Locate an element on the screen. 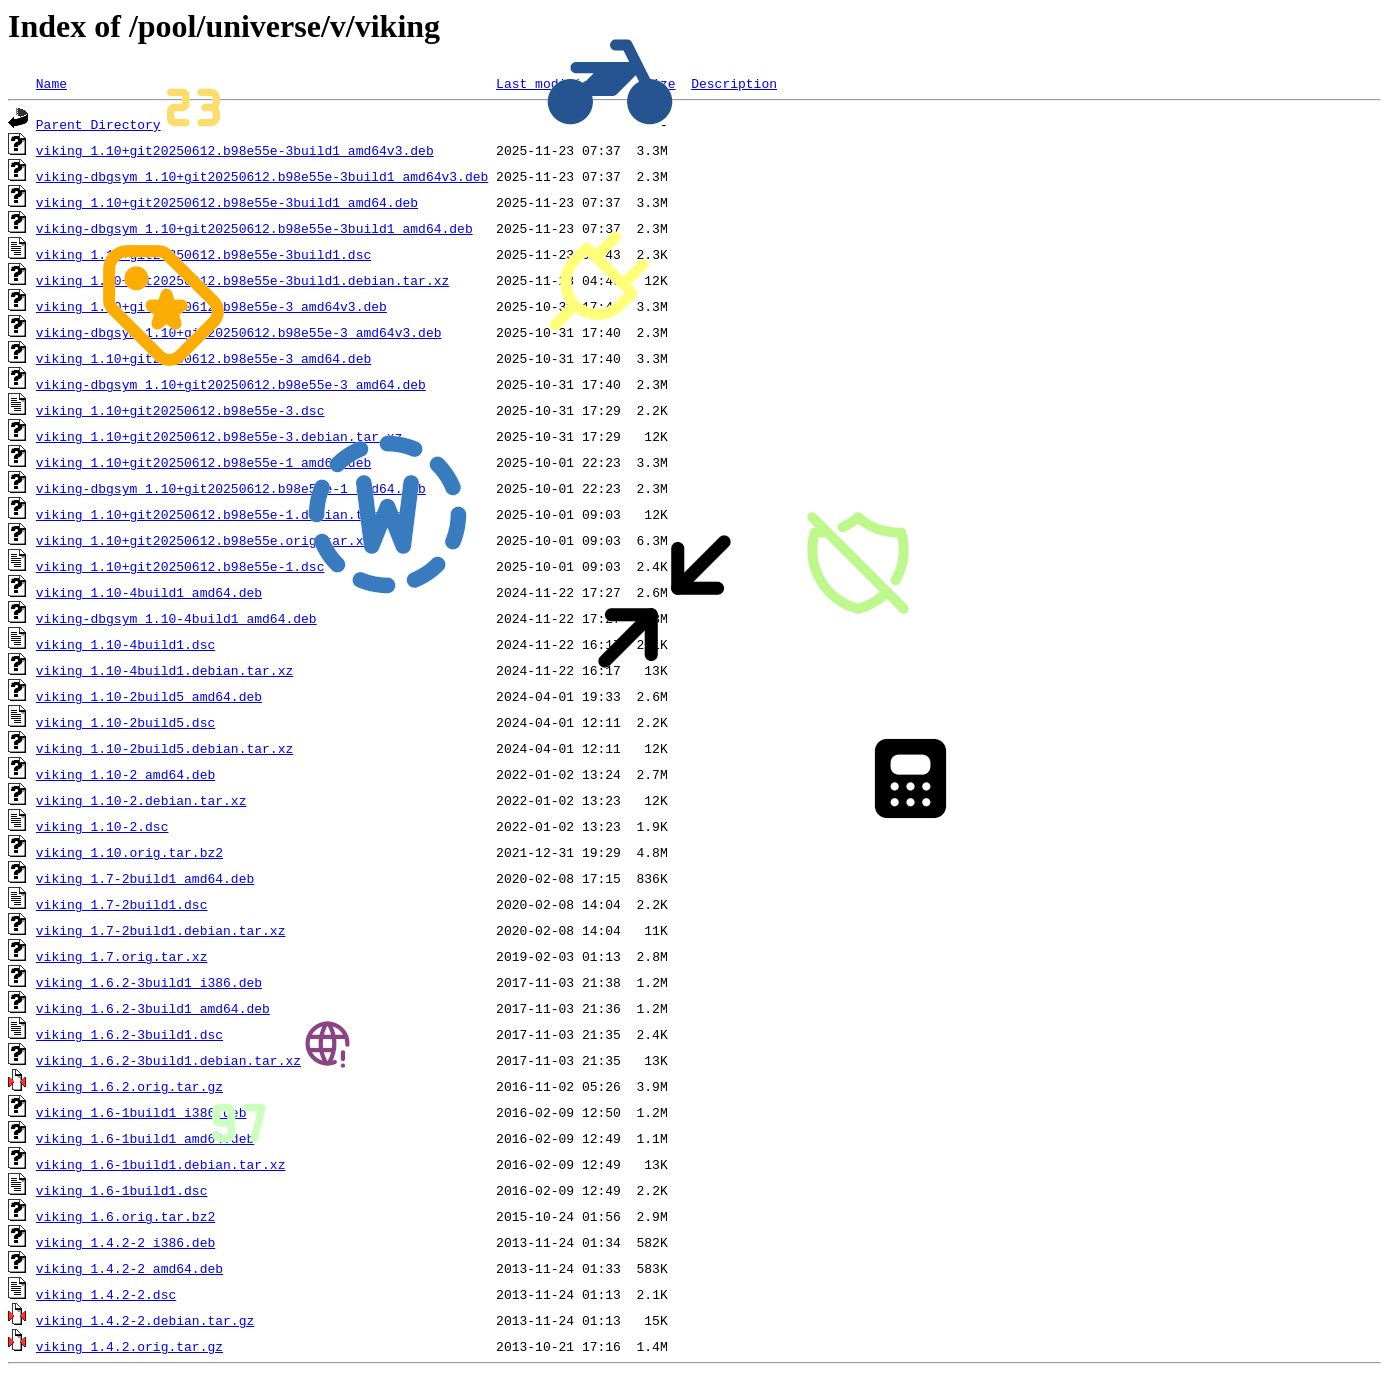 The width and height of the screenshot is (1389, 1377). open the calculator app is located at coordinates (910, 778).